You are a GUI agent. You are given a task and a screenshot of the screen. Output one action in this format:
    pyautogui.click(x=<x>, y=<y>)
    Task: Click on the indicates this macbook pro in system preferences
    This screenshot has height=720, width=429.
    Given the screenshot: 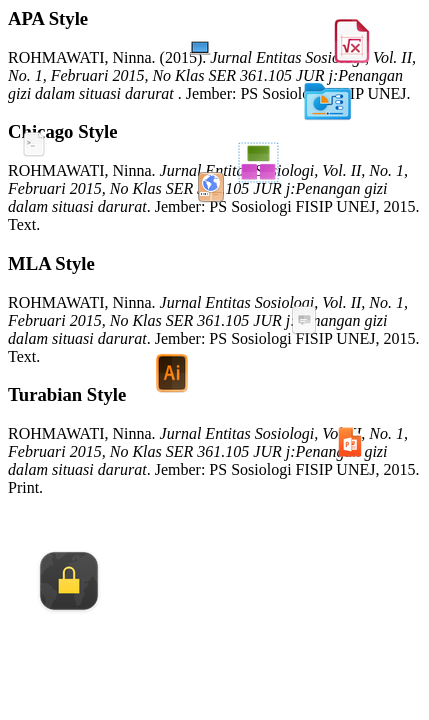 What is the action you would take?
    pyautogui.click(x=200, y=47)
    